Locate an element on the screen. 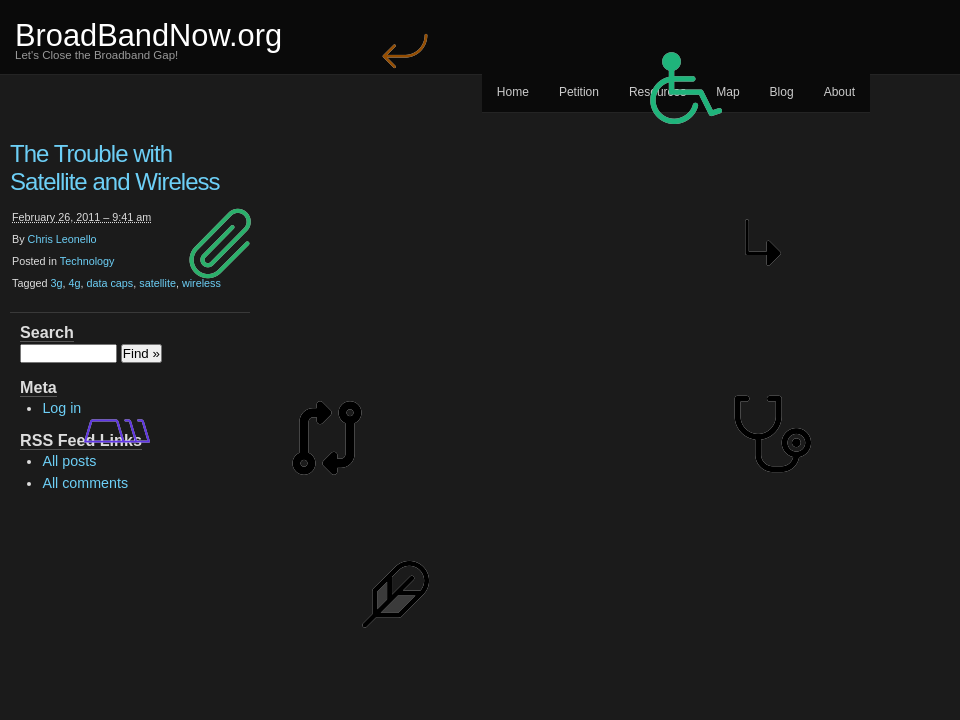  reply to a message or comment is located at coordinates (759, 242).